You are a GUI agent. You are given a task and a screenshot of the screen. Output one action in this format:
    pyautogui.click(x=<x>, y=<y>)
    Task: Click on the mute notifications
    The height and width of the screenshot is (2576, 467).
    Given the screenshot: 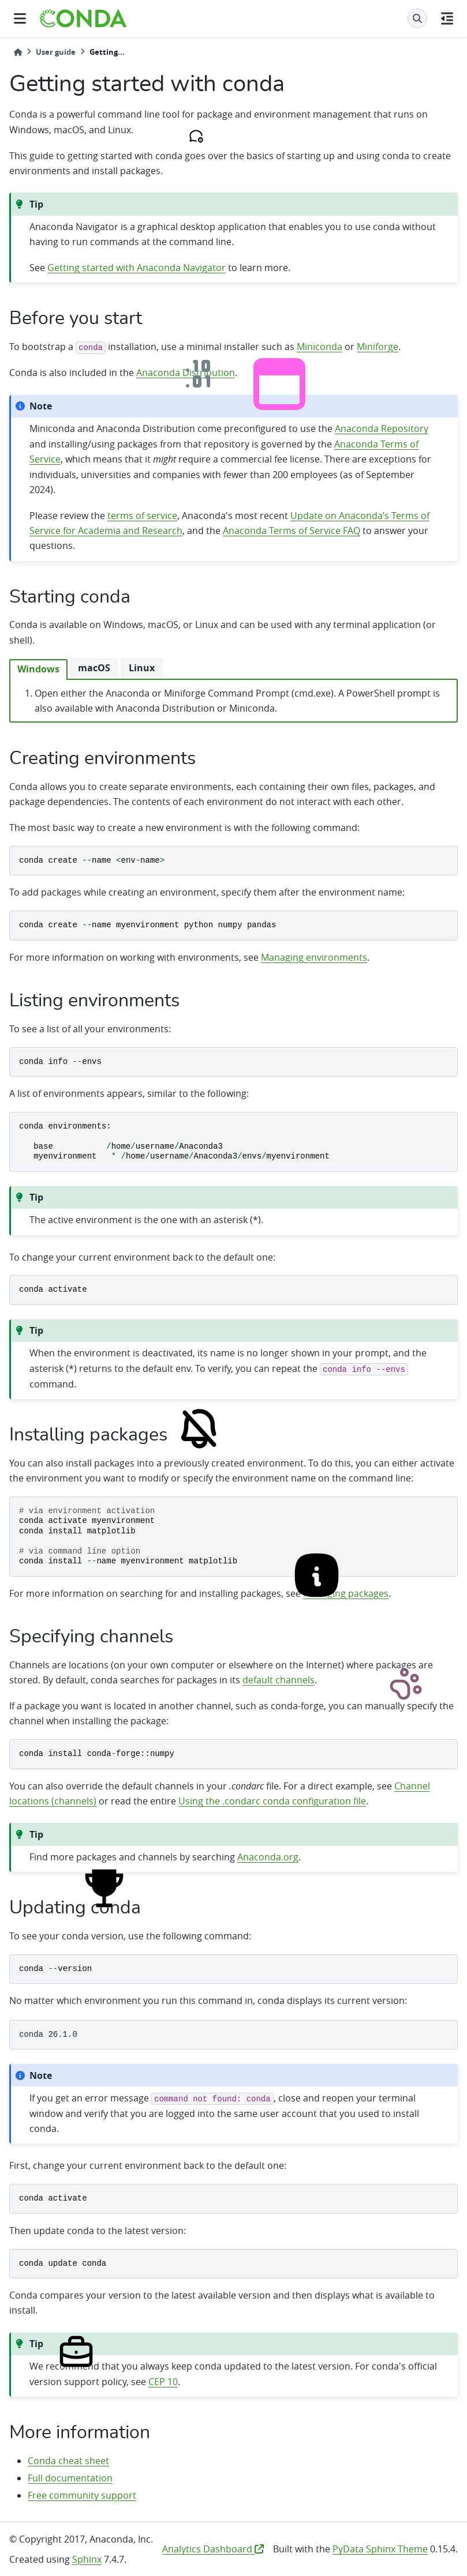 What is the action you would take?
    pyautogui.click(x=199, y=1428)
    